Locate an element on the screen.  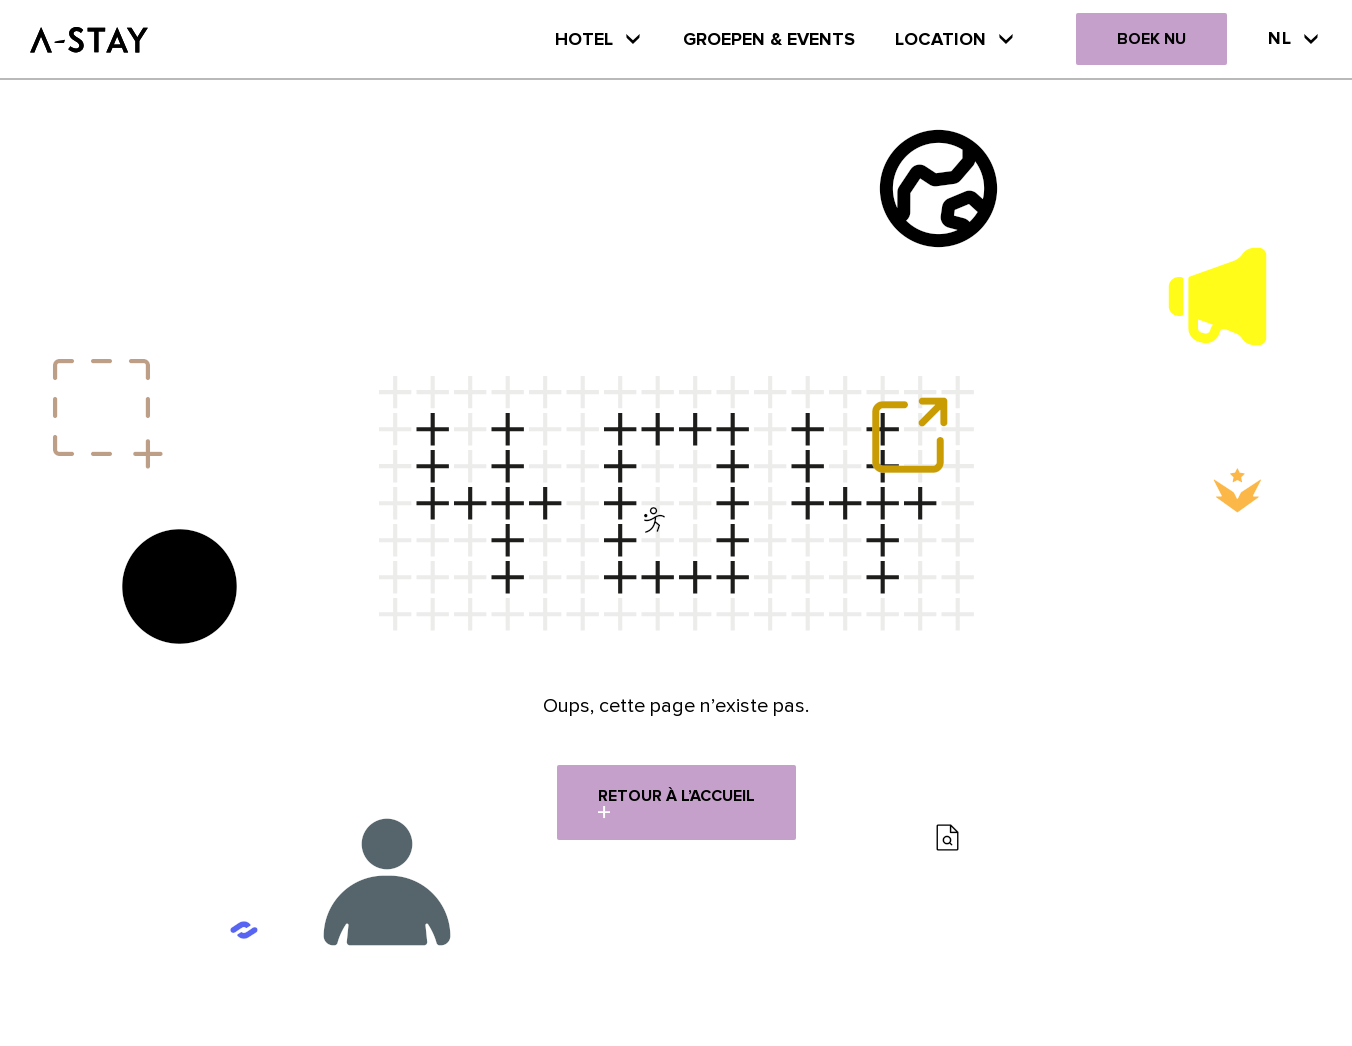
indicates a discord partnered server owner is located at coordinates (244, 930).